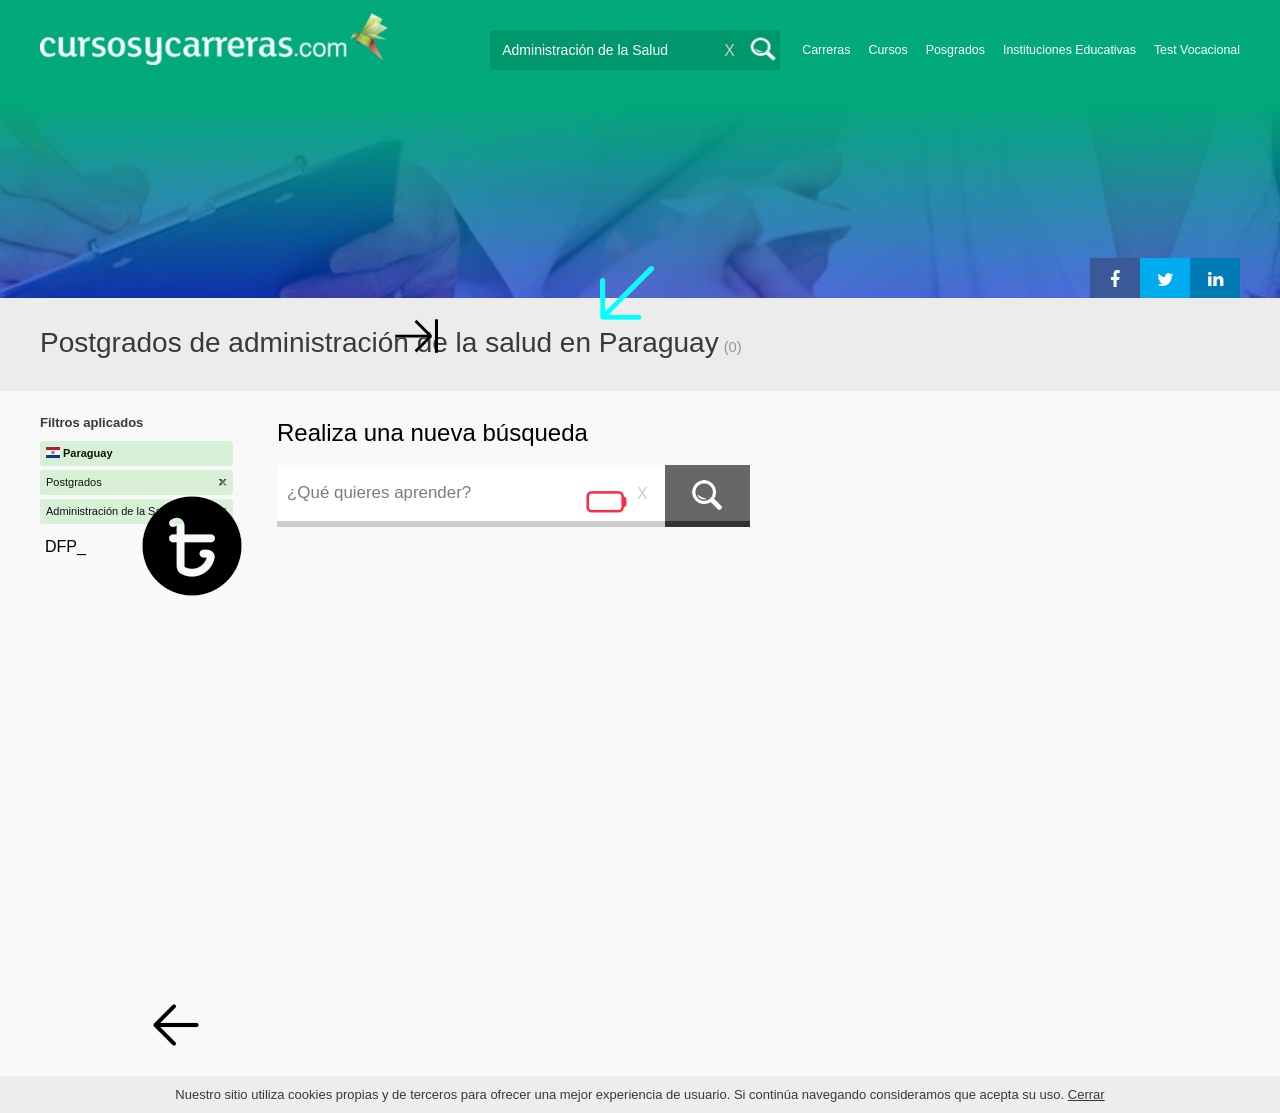 This screenshot has height=1113, width=1280. Describe the element at coordinates (413, 334) in the screenshot. I see `move cursor to the next tab stop` at that location.